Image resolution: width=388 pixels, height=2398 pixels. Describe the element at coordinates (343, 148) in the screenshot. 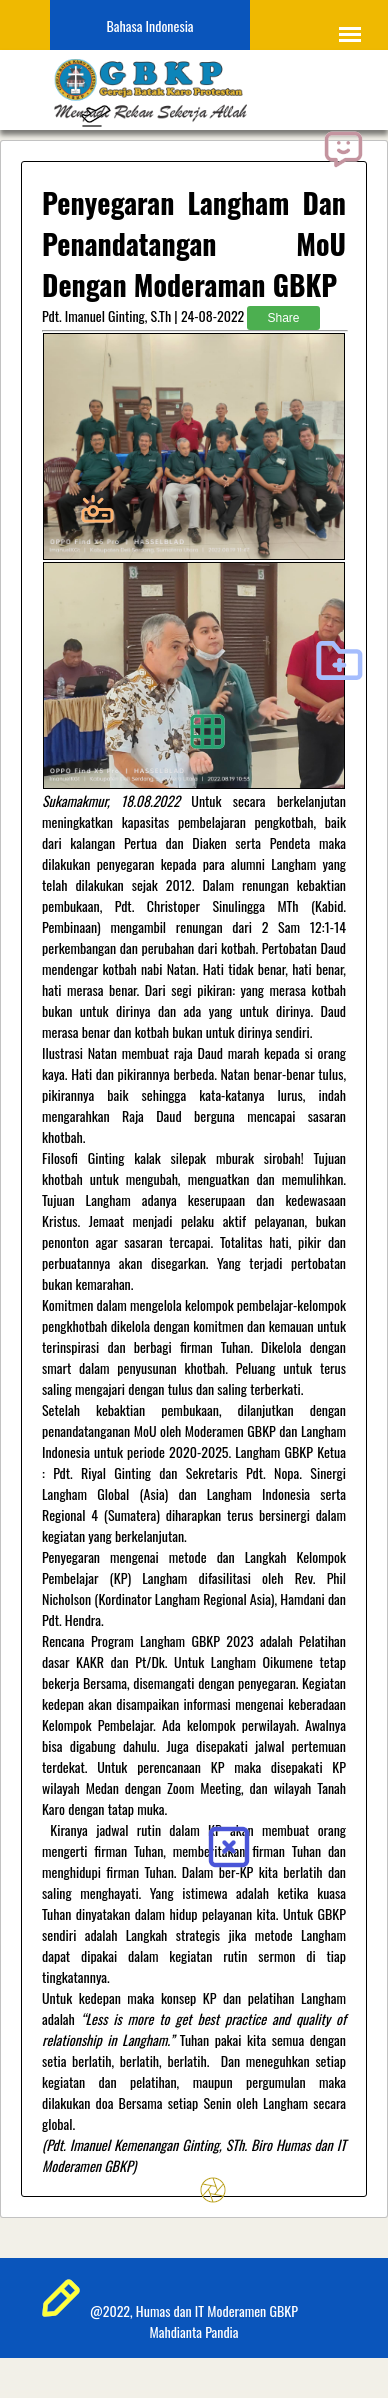

I see `open chatbot or AI assistant` at that location.